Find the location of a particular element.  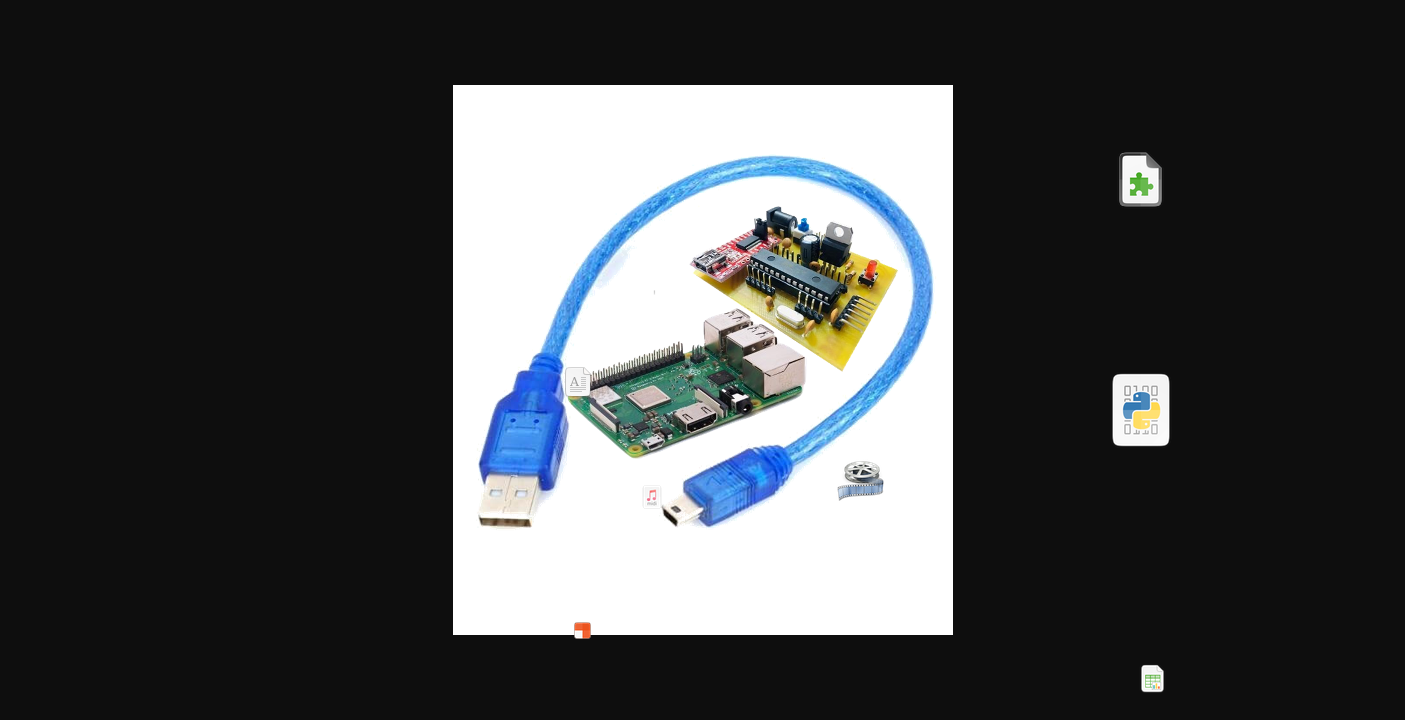

open a rich text document is located at coordinates (578, 382).